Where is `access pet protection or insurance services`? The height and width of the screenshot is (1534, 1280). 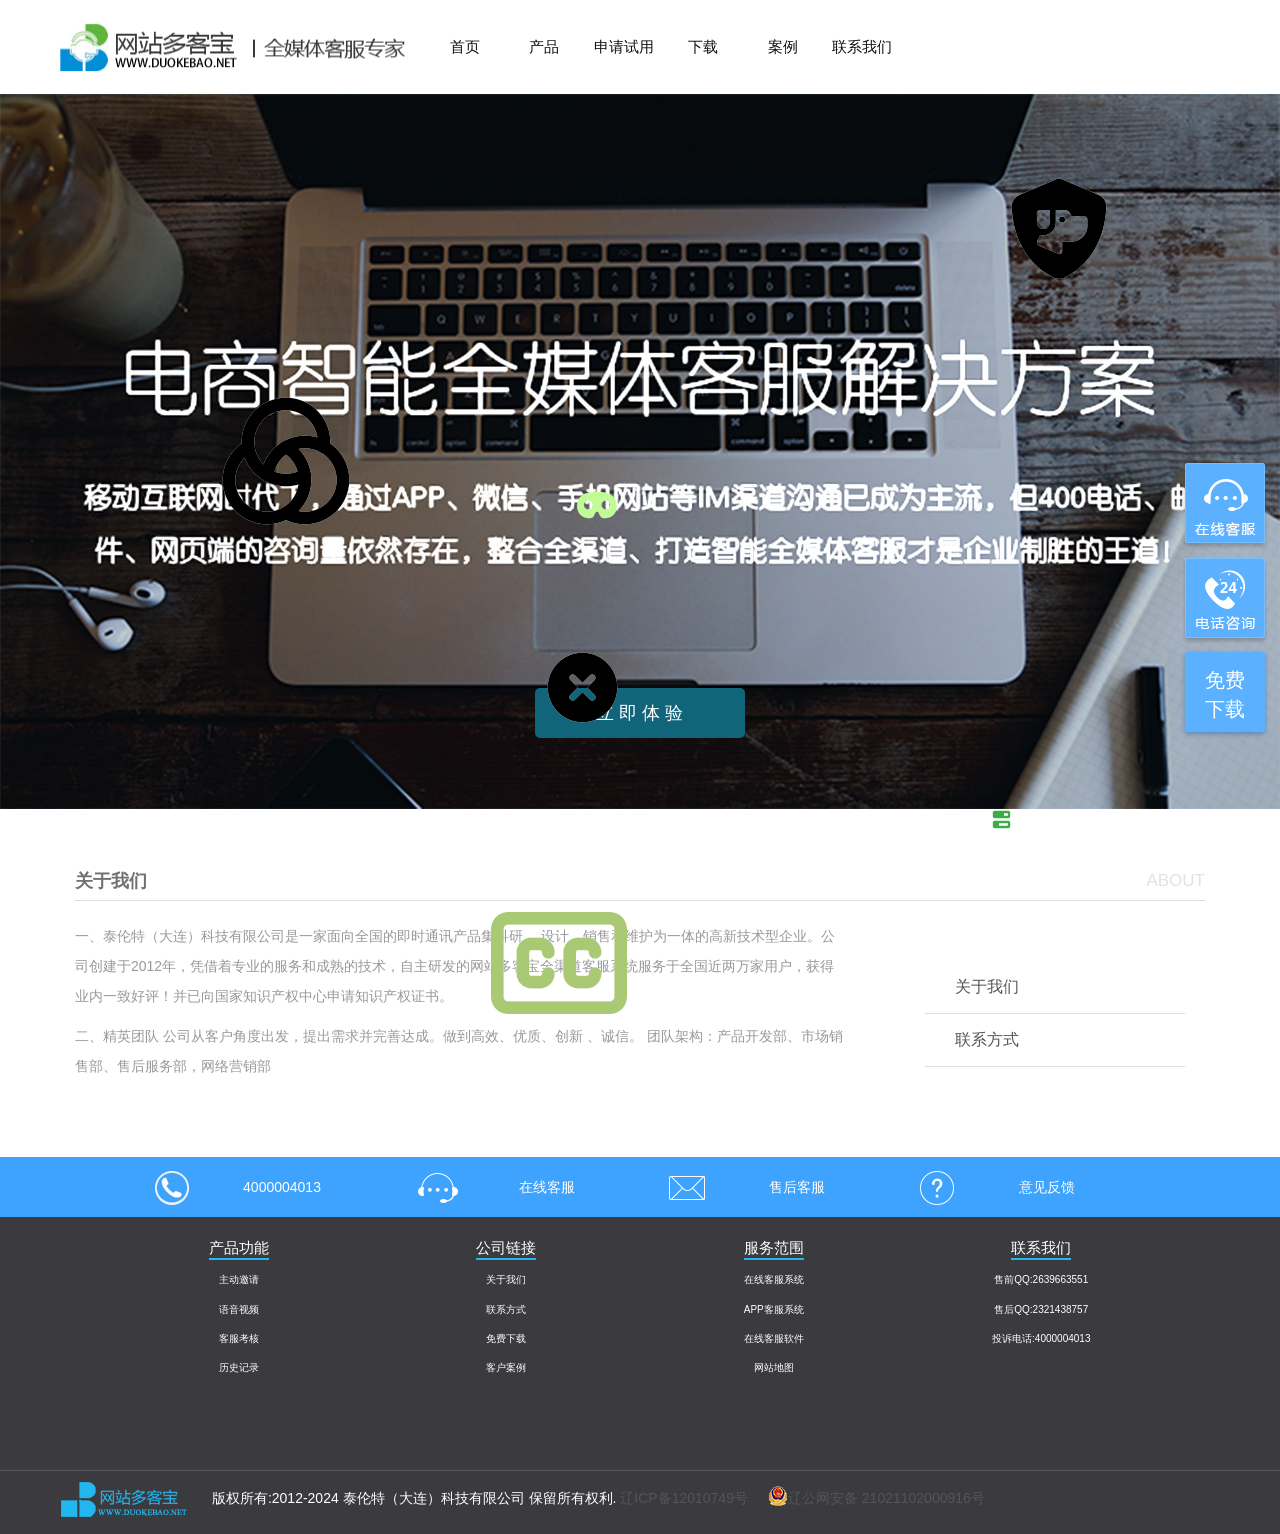
access pet protection or insurance services is located at coordinates (1059, 229).